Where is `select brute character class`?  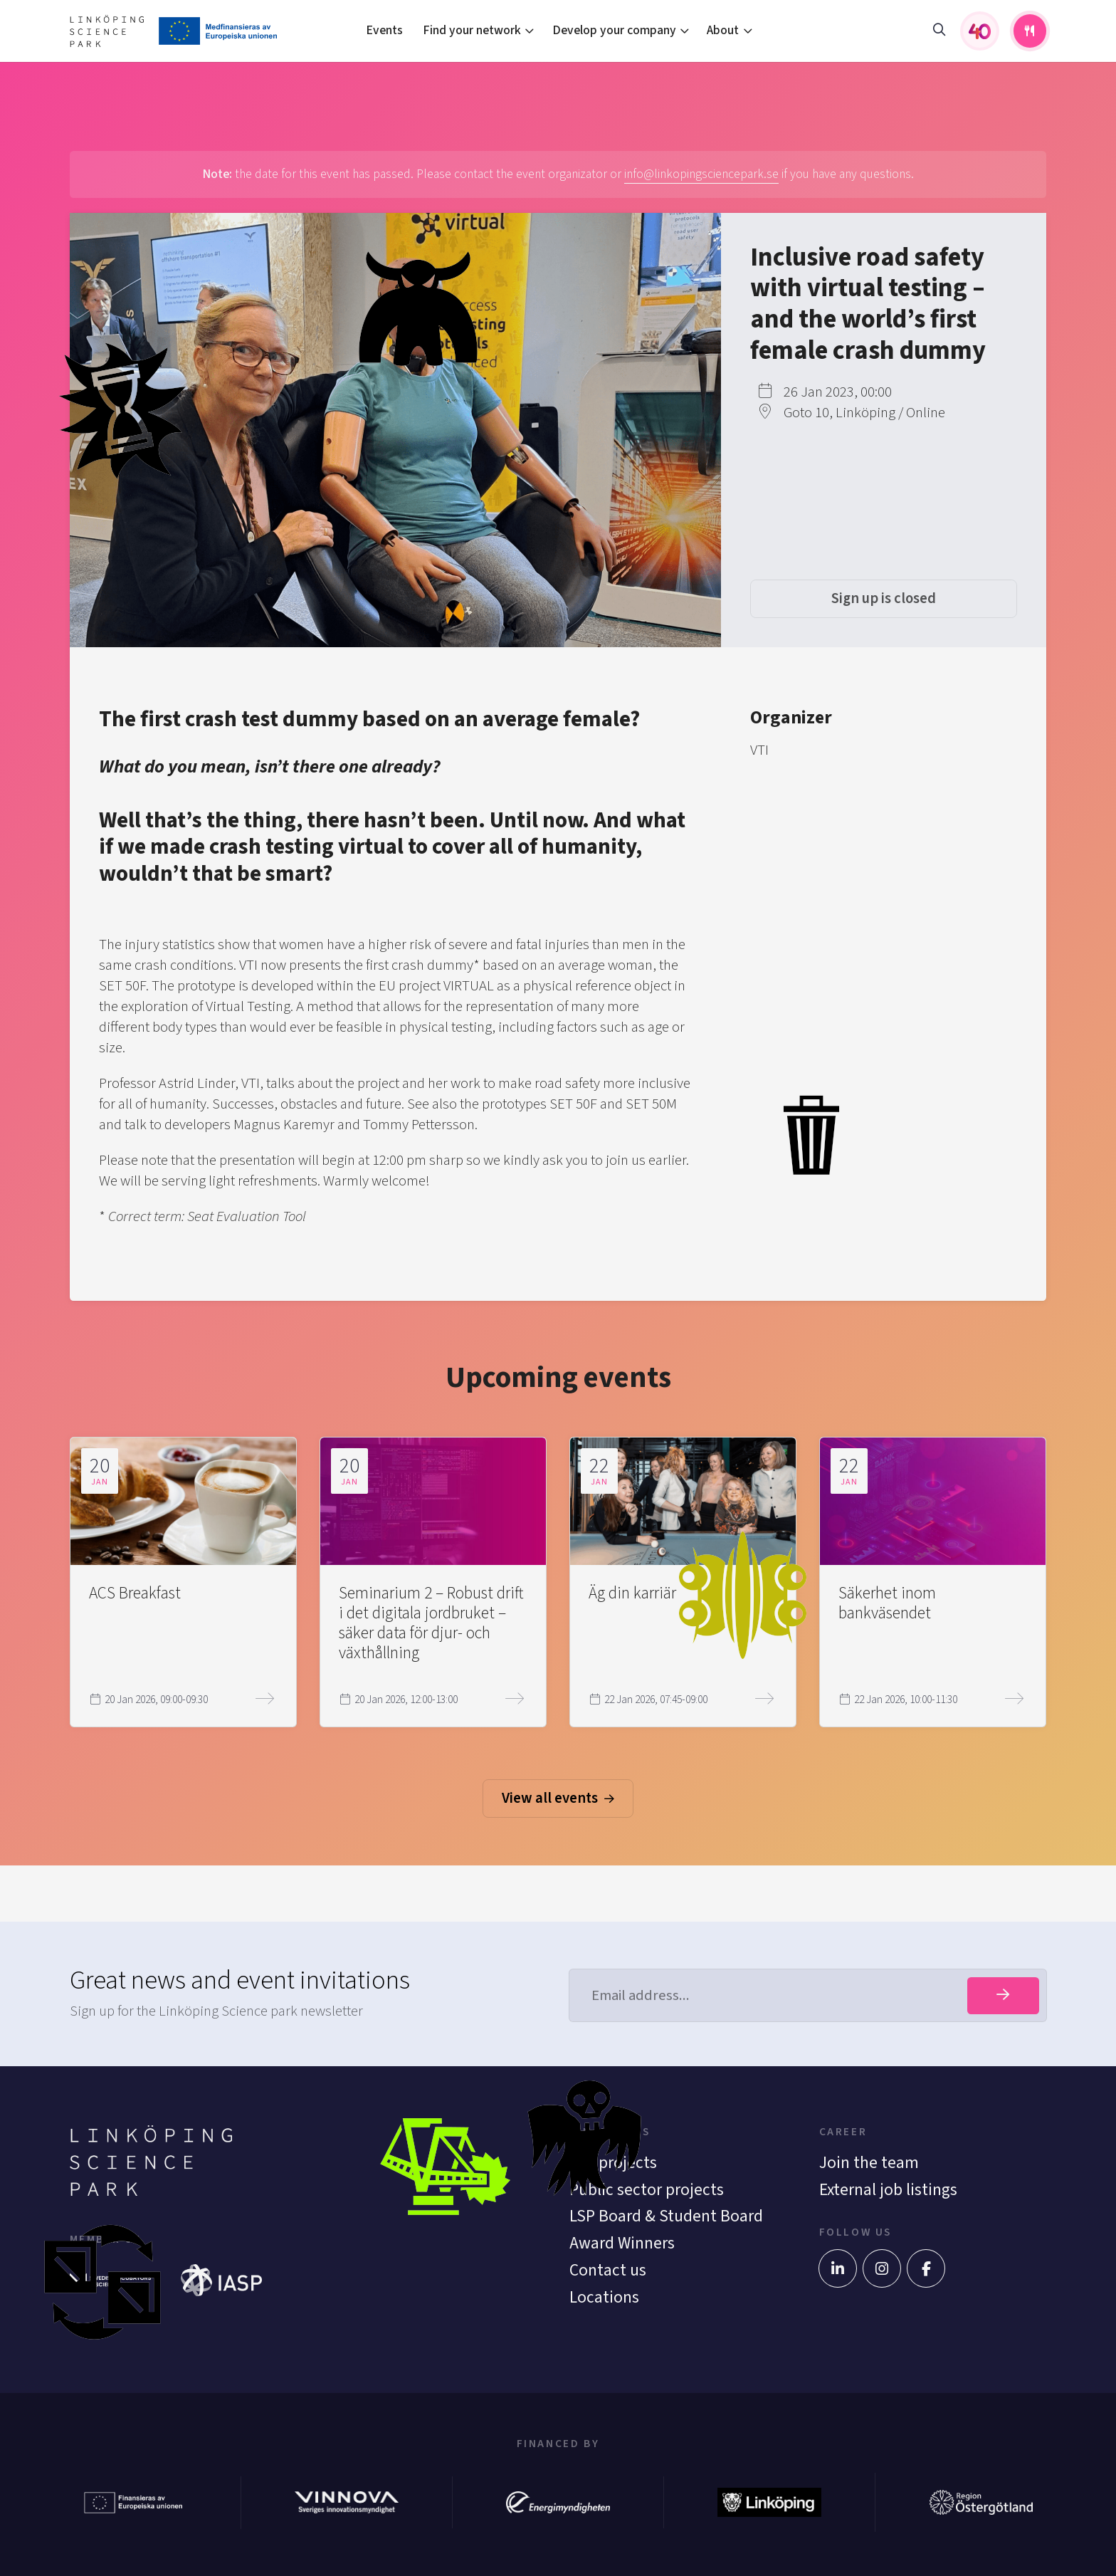
select brute character class is located at coordinates (418, 308).